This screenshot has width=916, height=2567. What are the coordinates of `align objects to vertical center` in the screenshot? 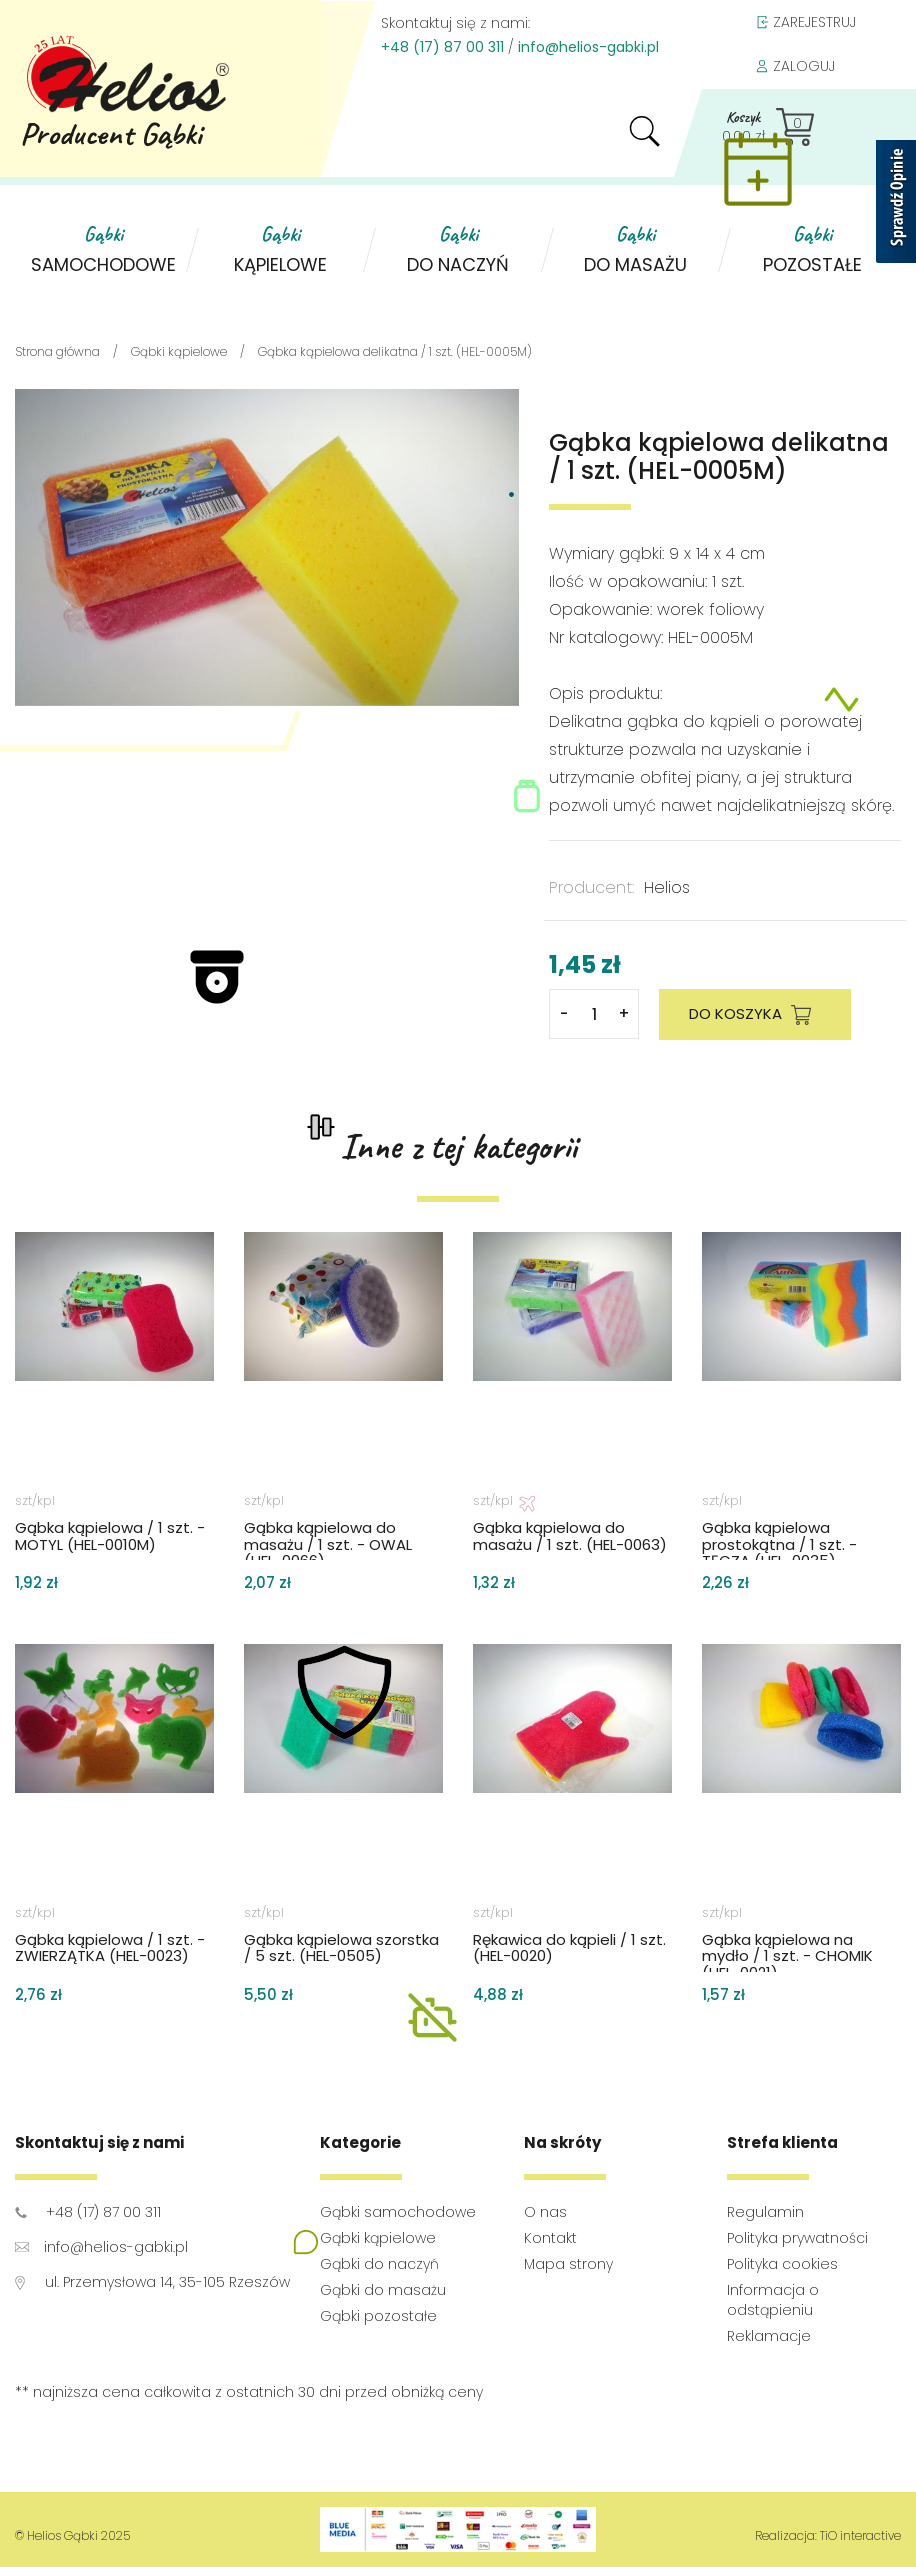 It's located at (321, 1127).